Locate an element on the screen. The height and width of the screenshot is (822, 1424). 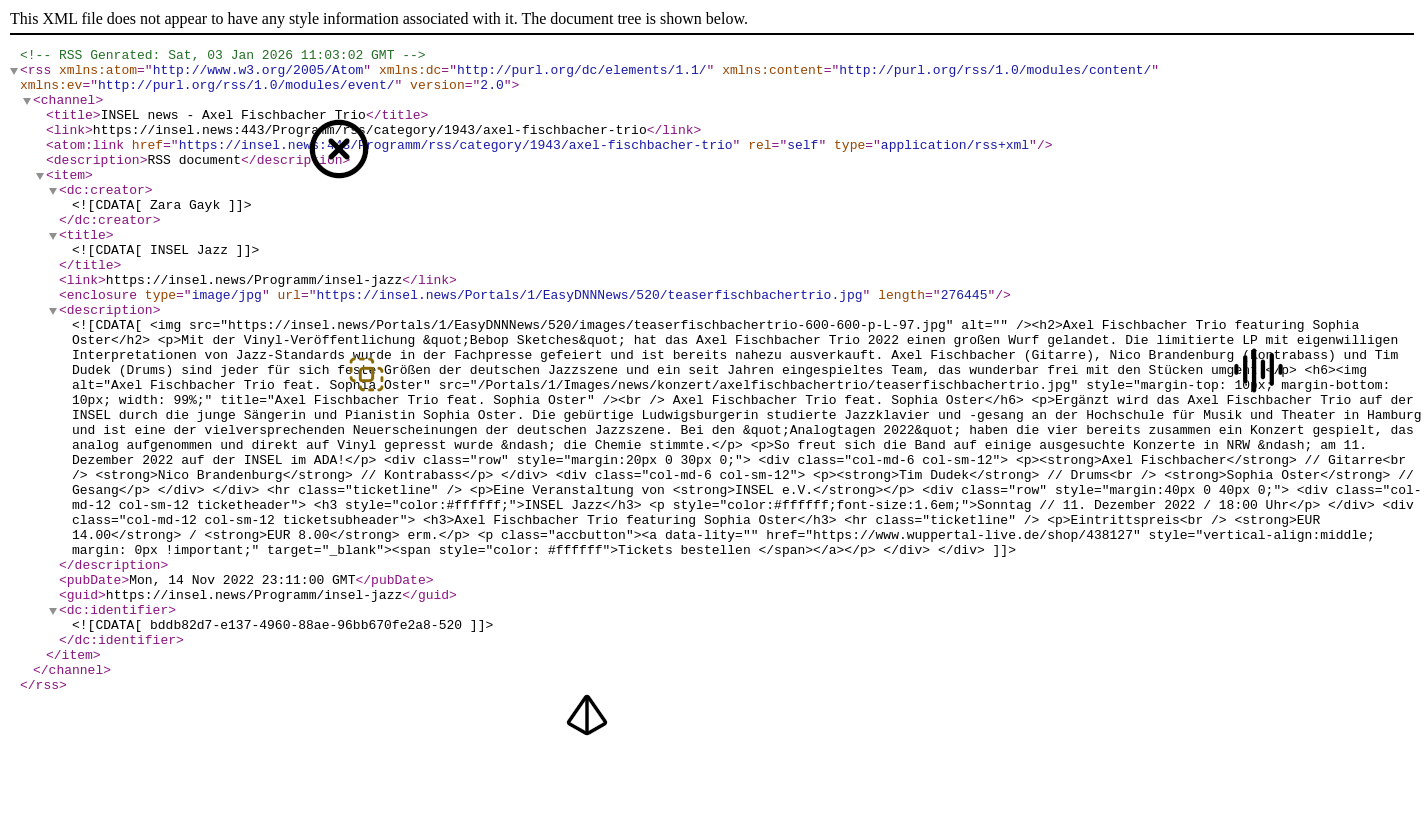
view 3D model or object is located at coordinates (587, 715).